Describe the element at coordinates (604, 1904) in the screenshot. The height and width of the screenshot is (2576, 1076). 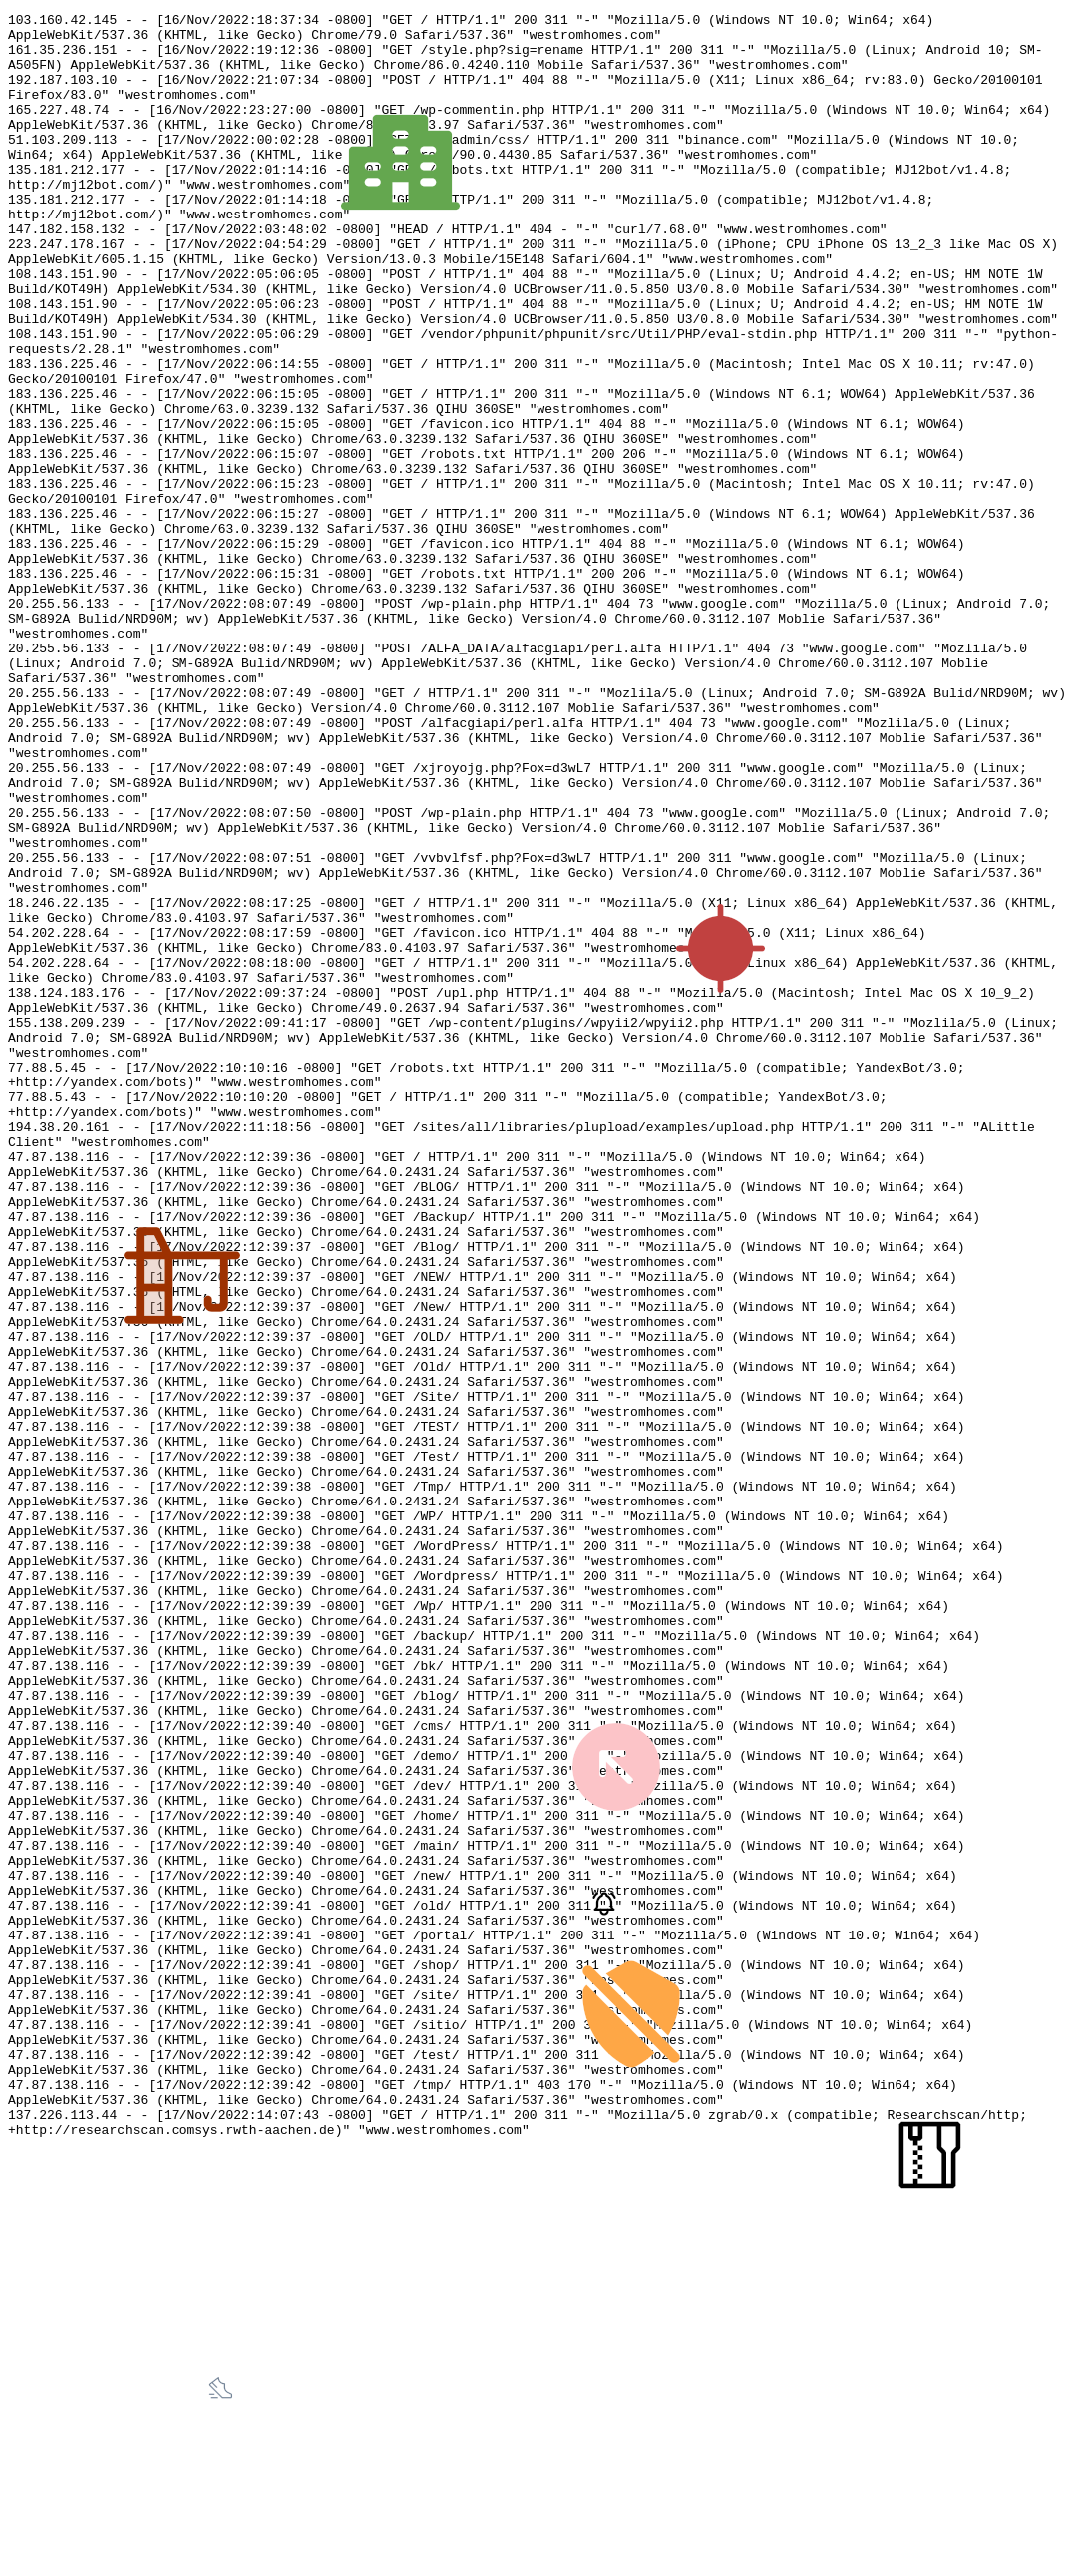
I see `indicates new notifications or alerts` at that location.